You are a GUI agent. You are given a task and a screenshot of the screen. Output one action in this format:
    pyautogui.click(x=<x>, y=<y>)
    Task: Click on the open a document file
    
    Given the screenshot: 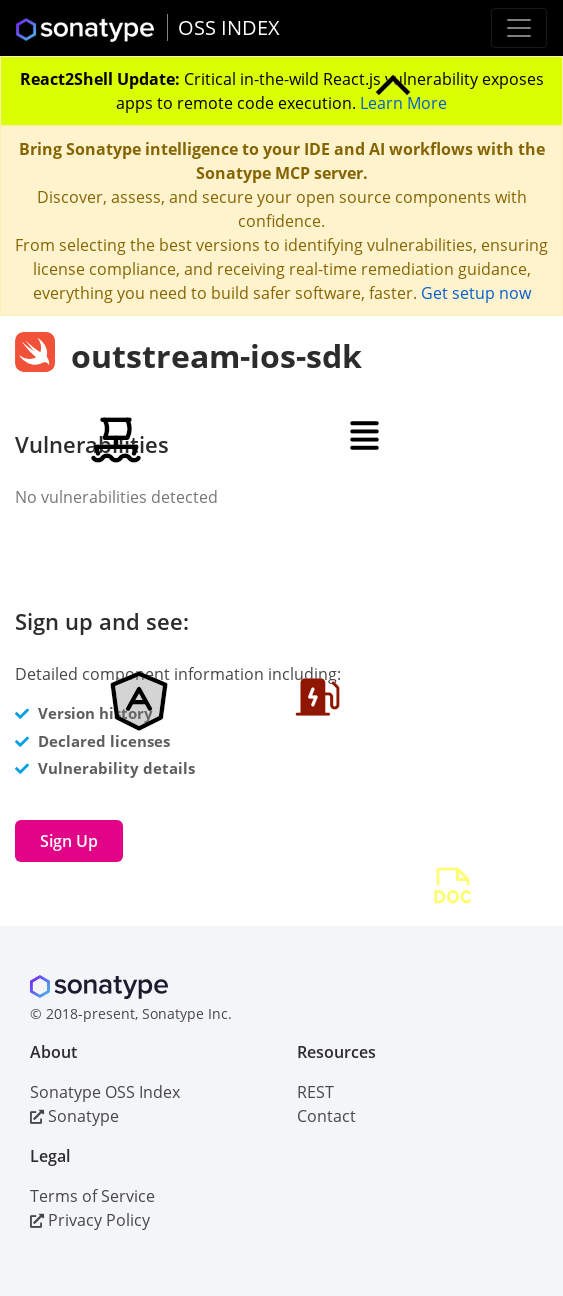 What is the action you would take?
    pyautogui.click(x=453, y=887)
    